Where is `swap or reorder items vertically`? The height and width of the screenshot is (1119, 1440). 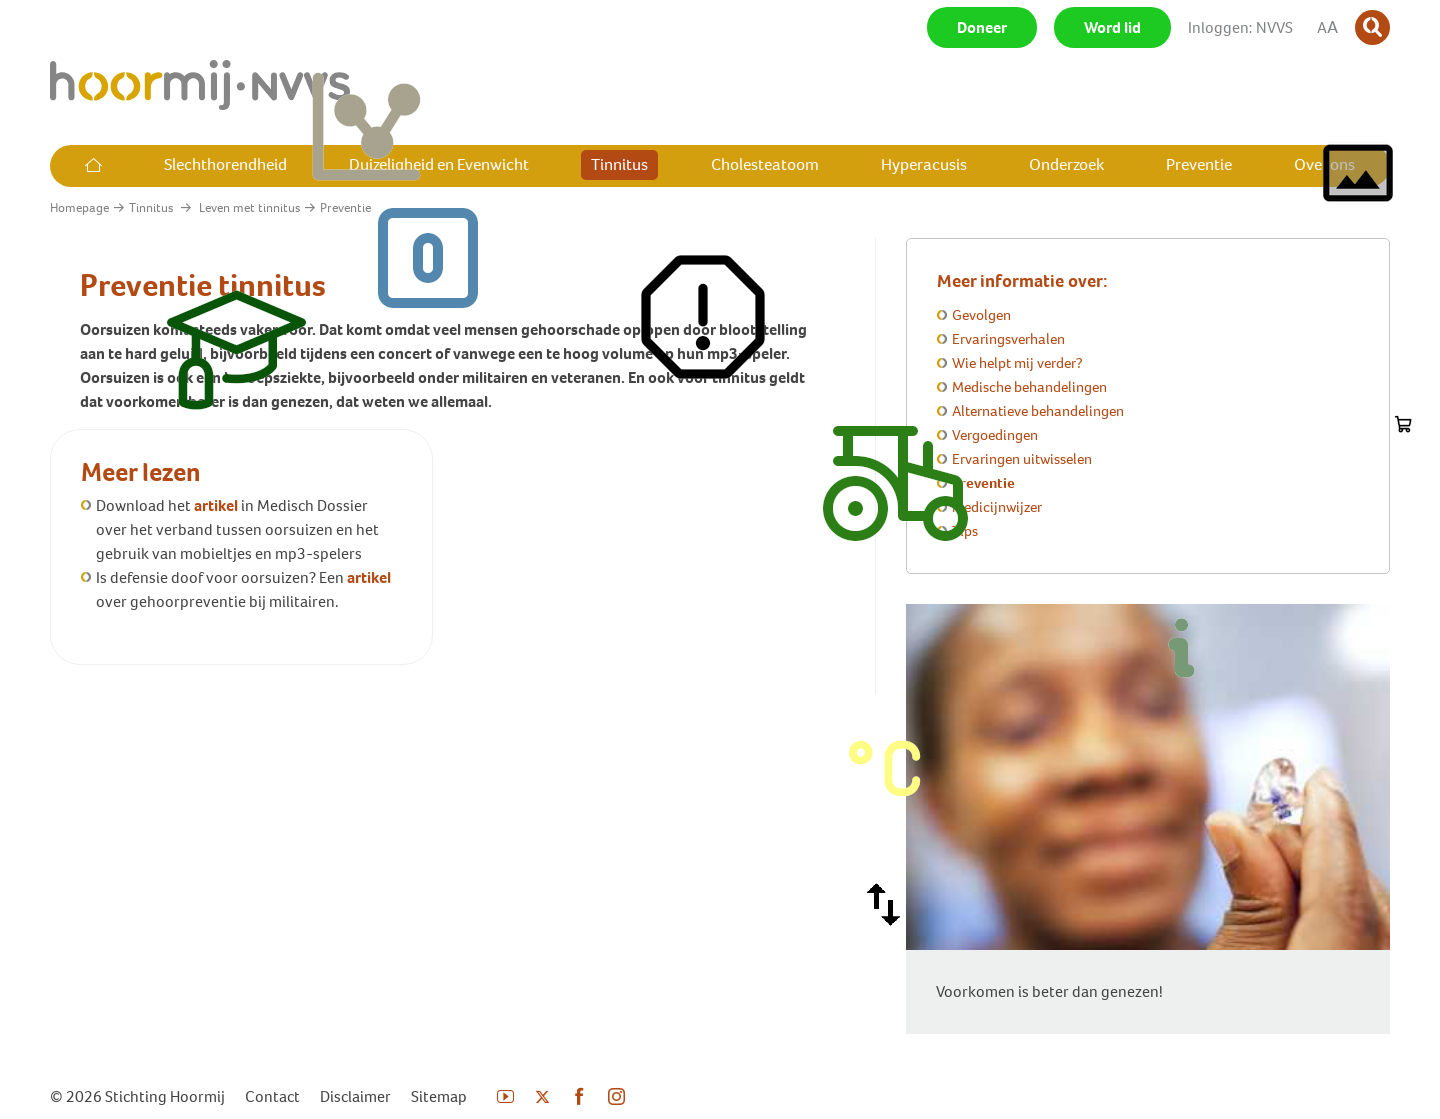 swap or reorder items vertically is located at coordinates (883, 904).